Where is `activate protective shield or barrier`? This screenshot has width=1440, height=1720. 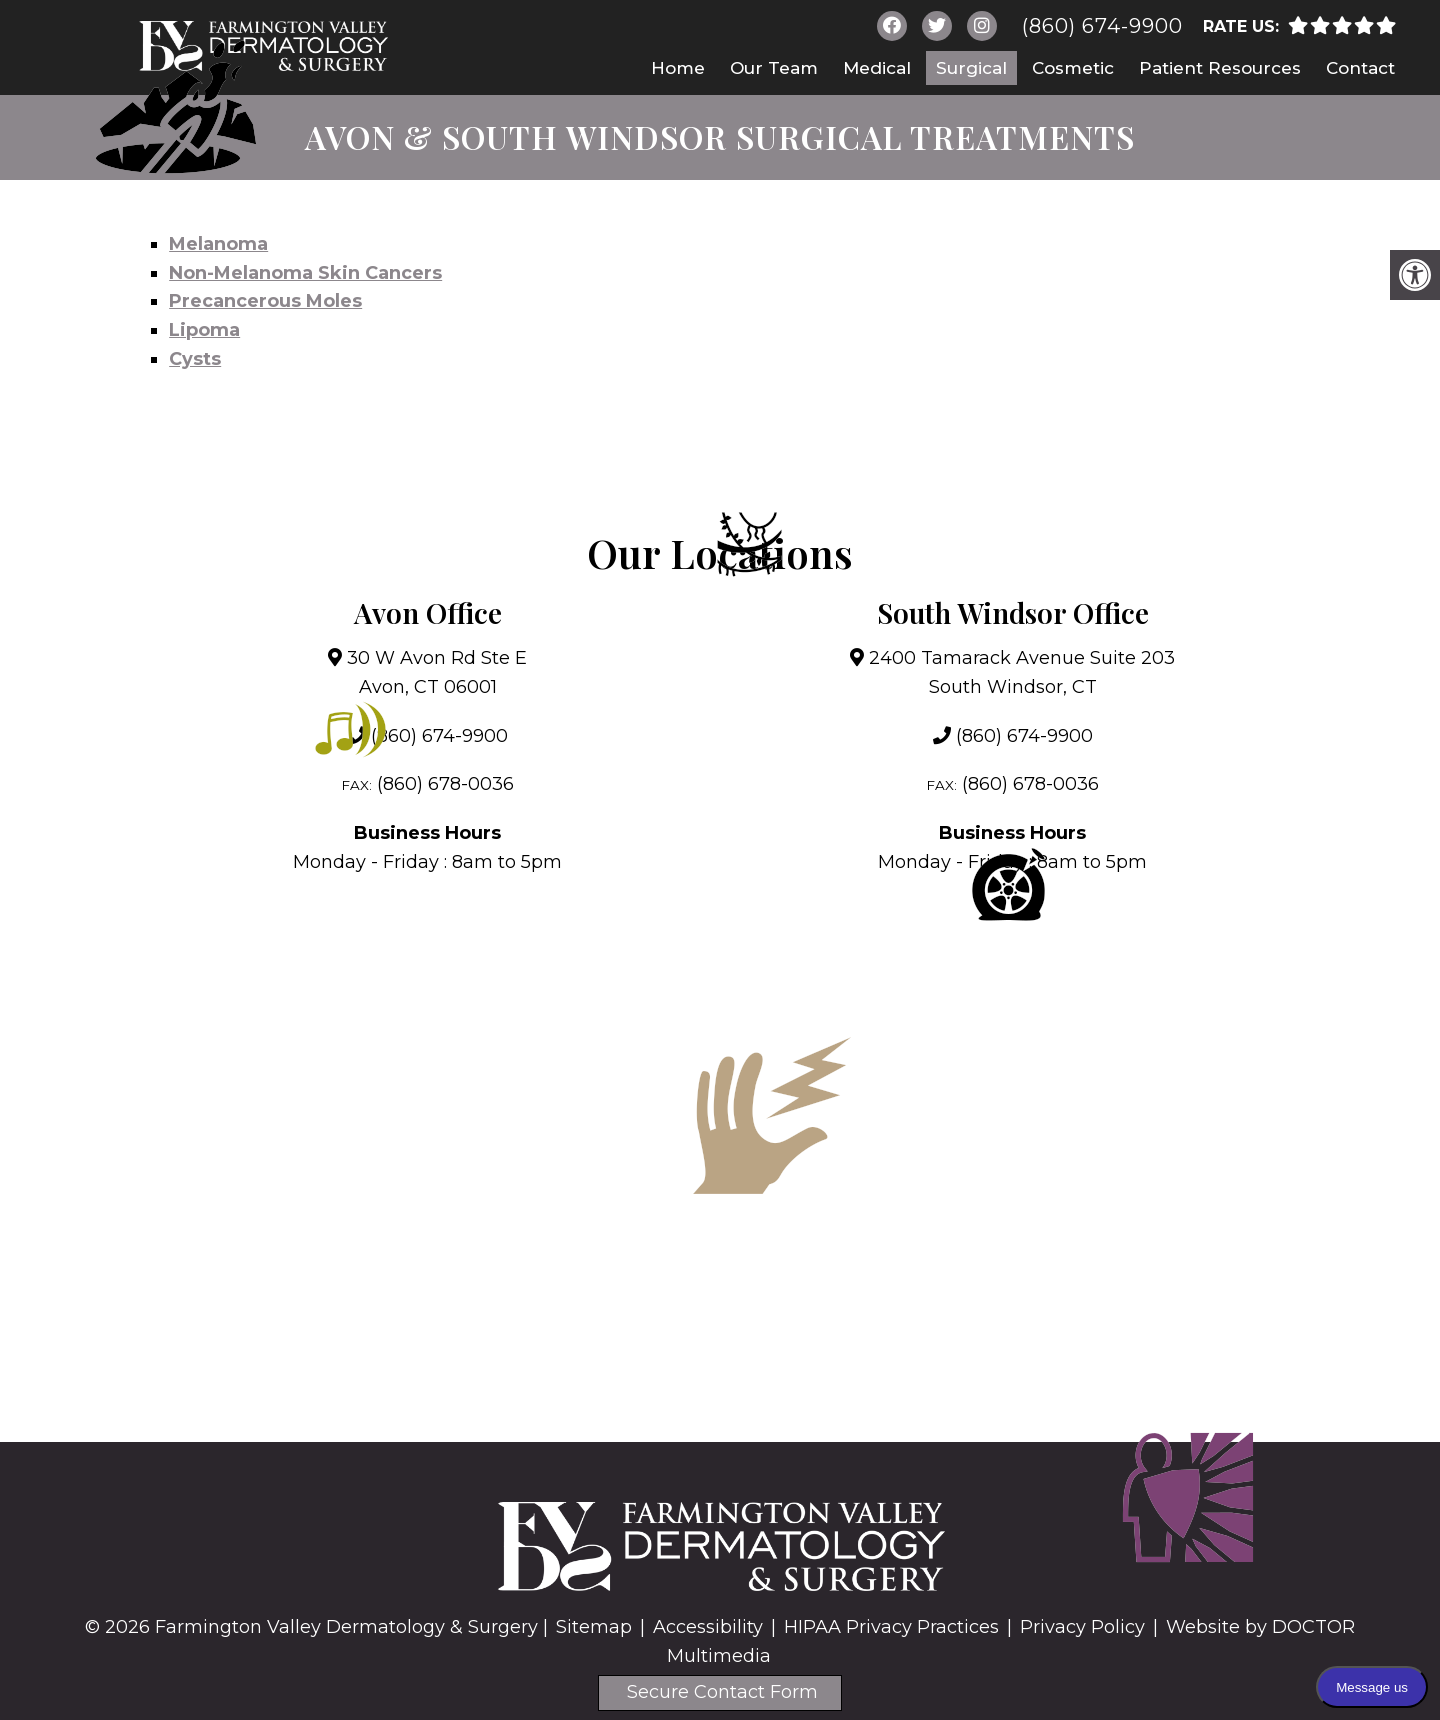
activate protective shield or barrier is located at coordinates (1188, 1497).